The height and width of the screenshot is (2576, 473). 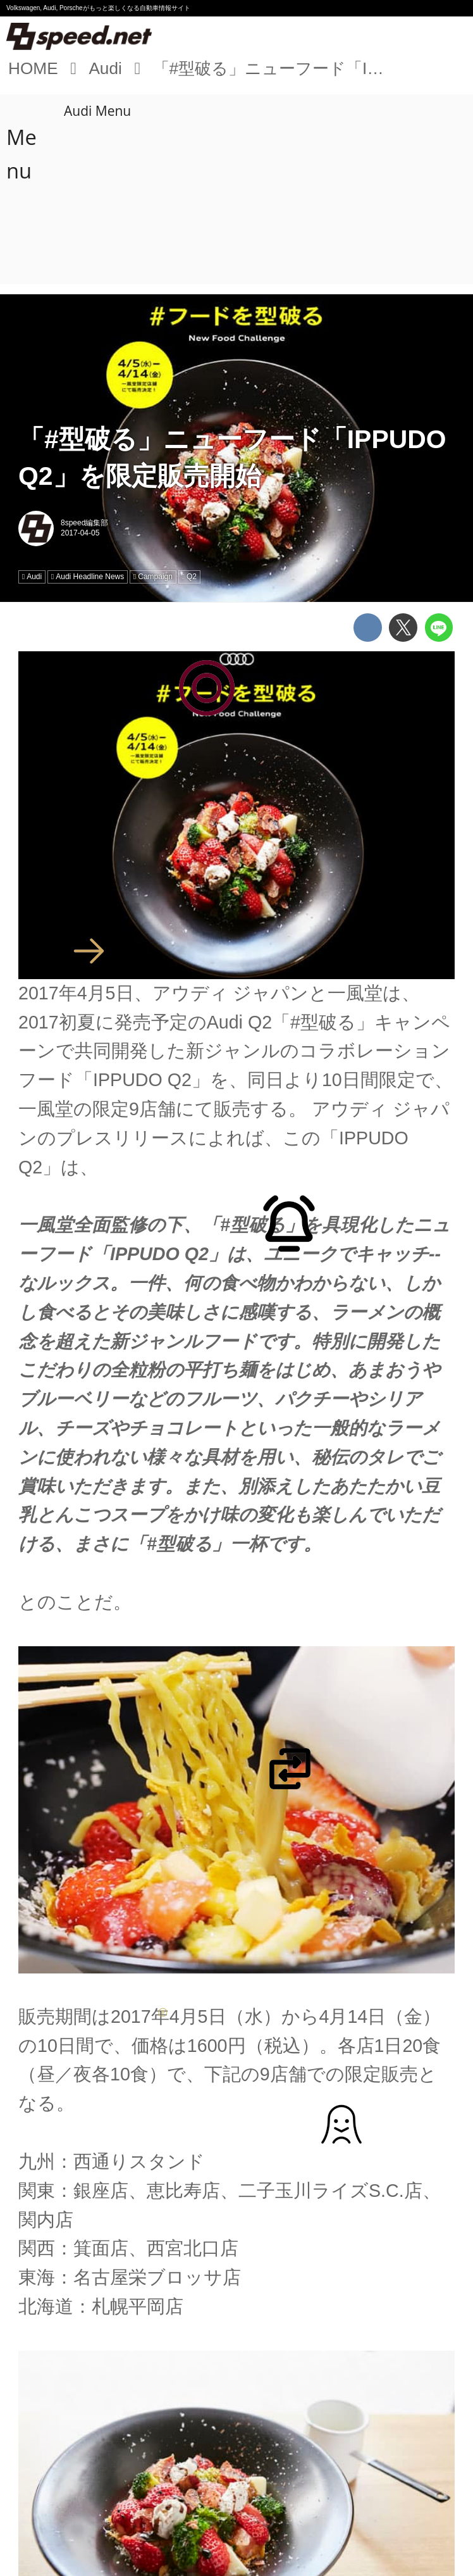 I want to click on indicates linux operating system compatibility, so click(x=341, y=2127).